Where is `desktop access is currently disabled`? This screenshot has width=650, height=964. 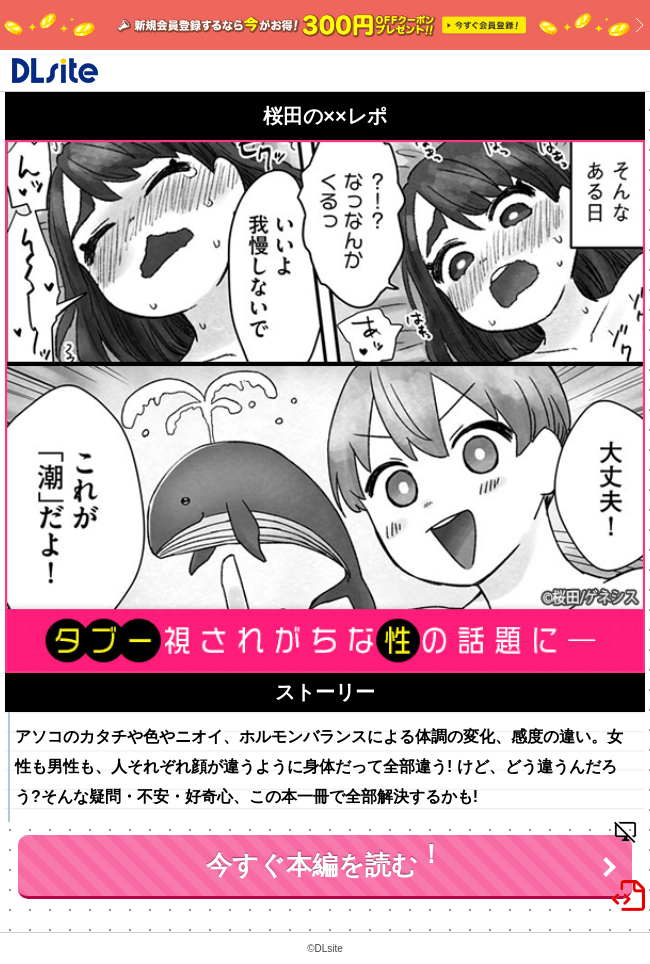
desktop access is currently disabled is located at coordinates (625, 831).